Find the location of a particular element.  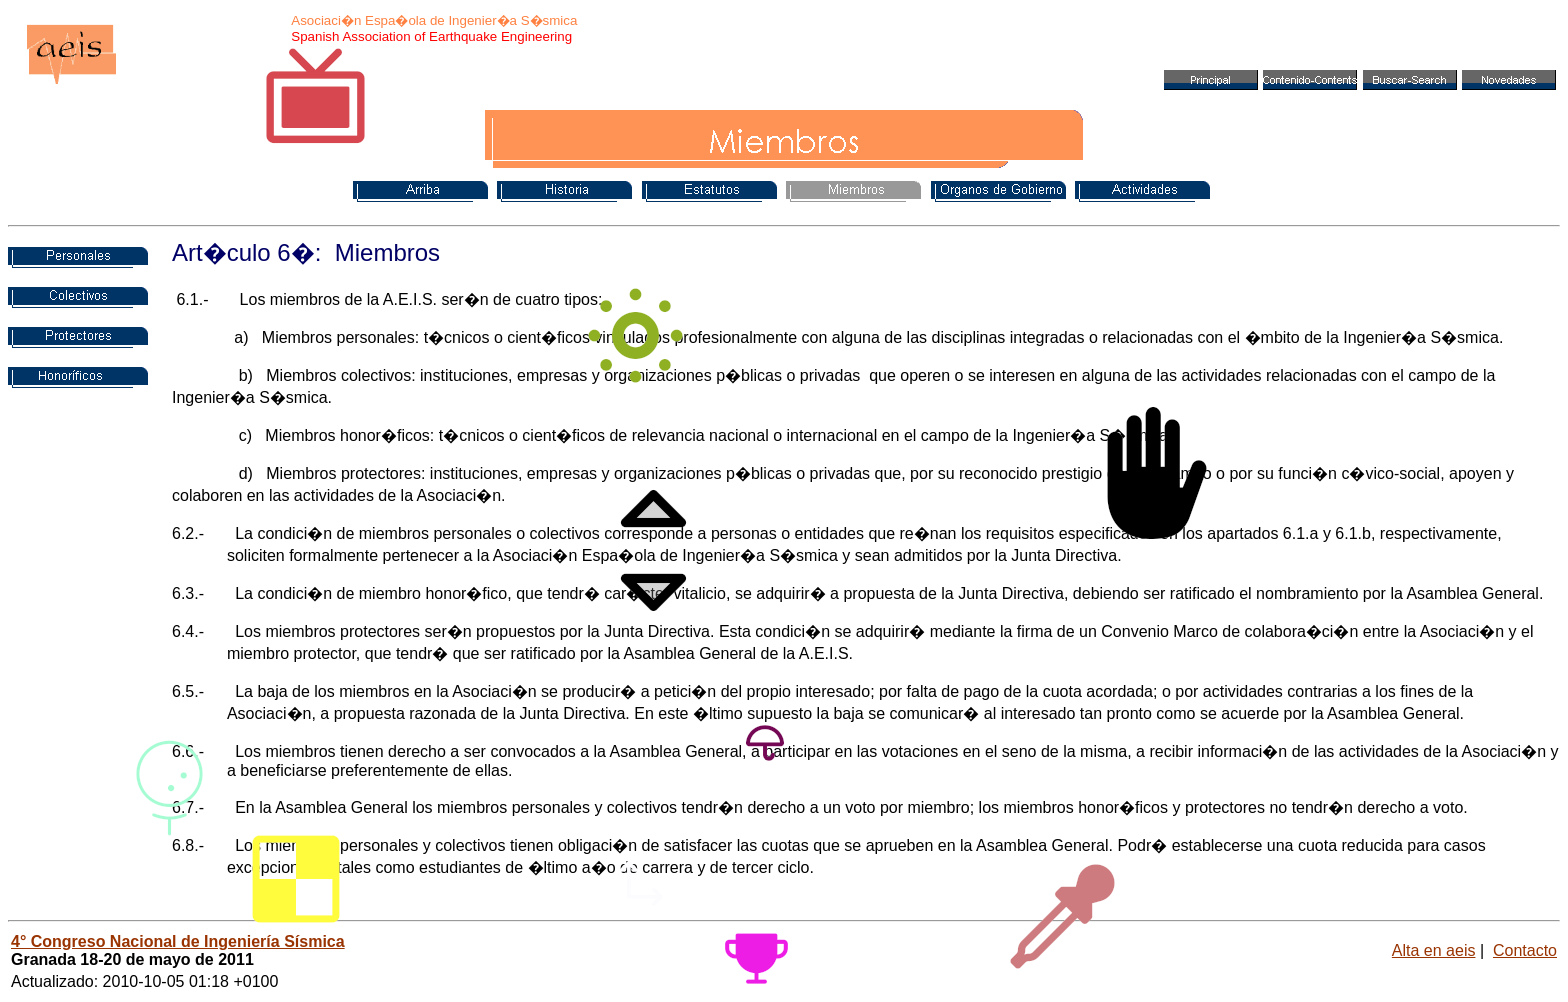

indicates transparency in image editing software is located at coordinates (296, 879).